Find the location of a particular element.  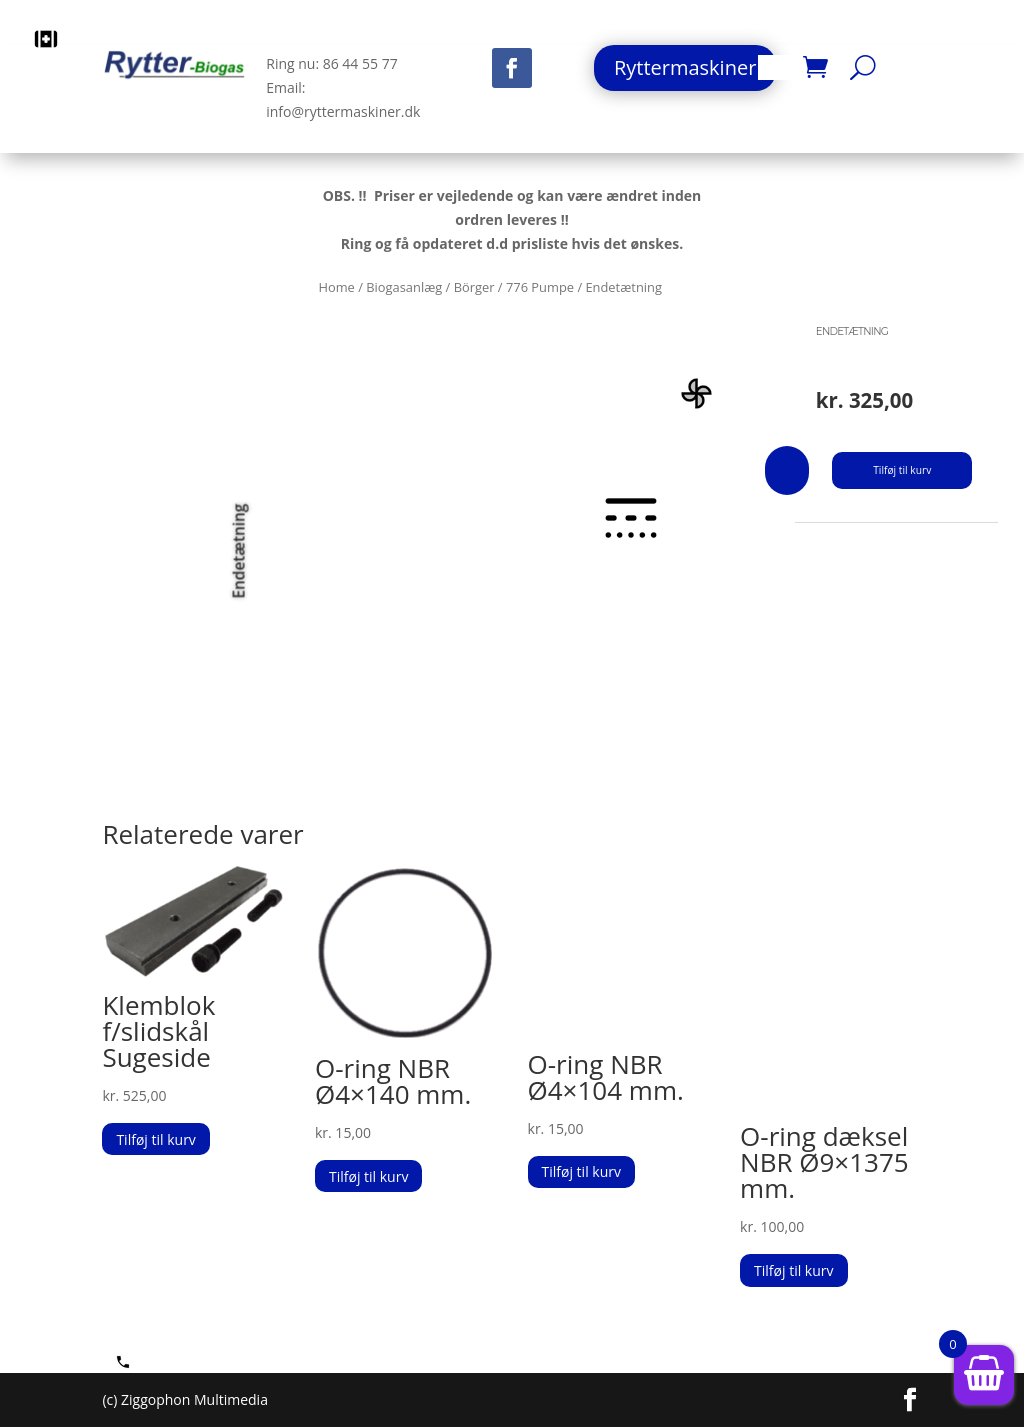

access toys or games section is located at coordinates (696, 393).